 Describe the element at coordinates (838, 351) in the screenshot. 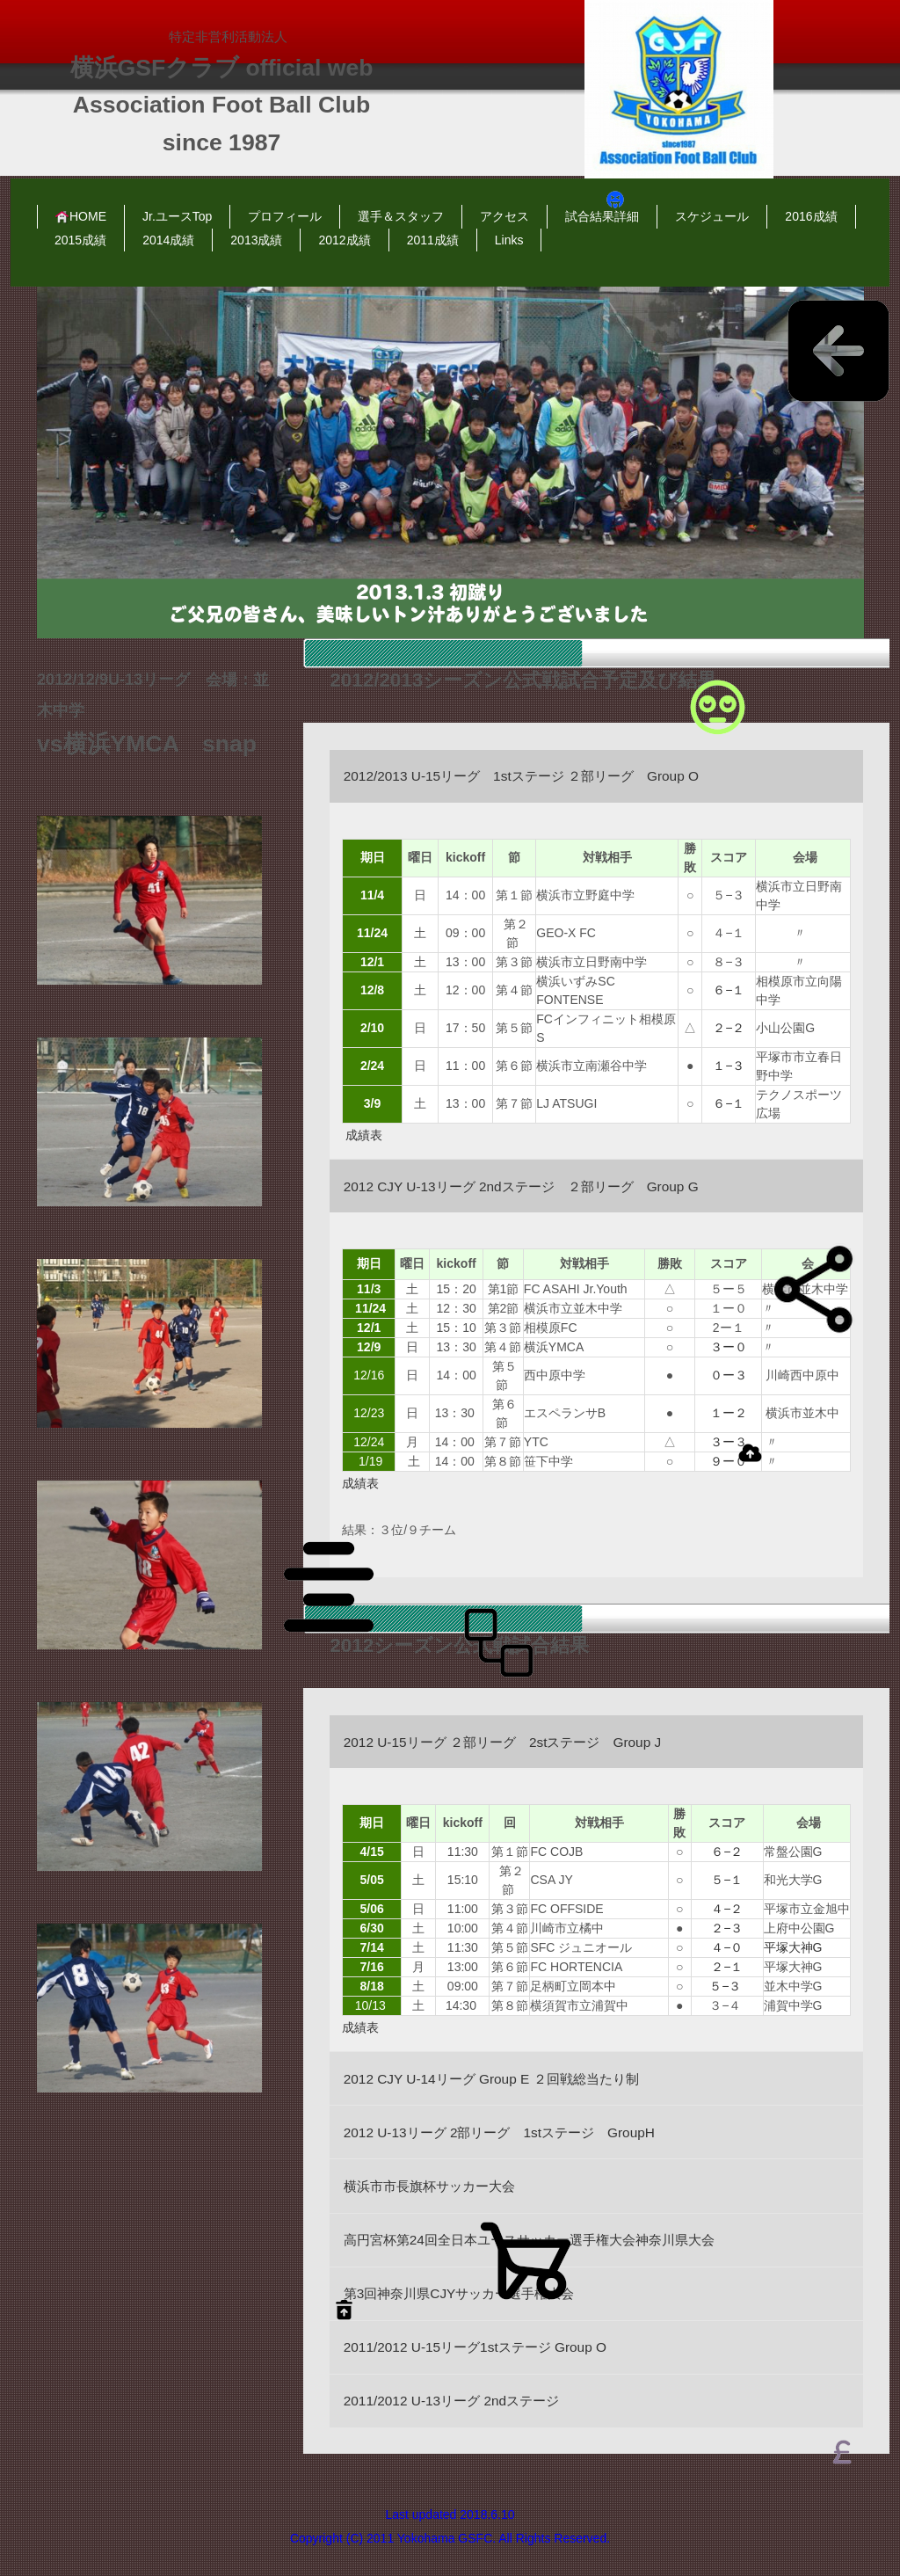

I see `go back to the previous screen` at that location.